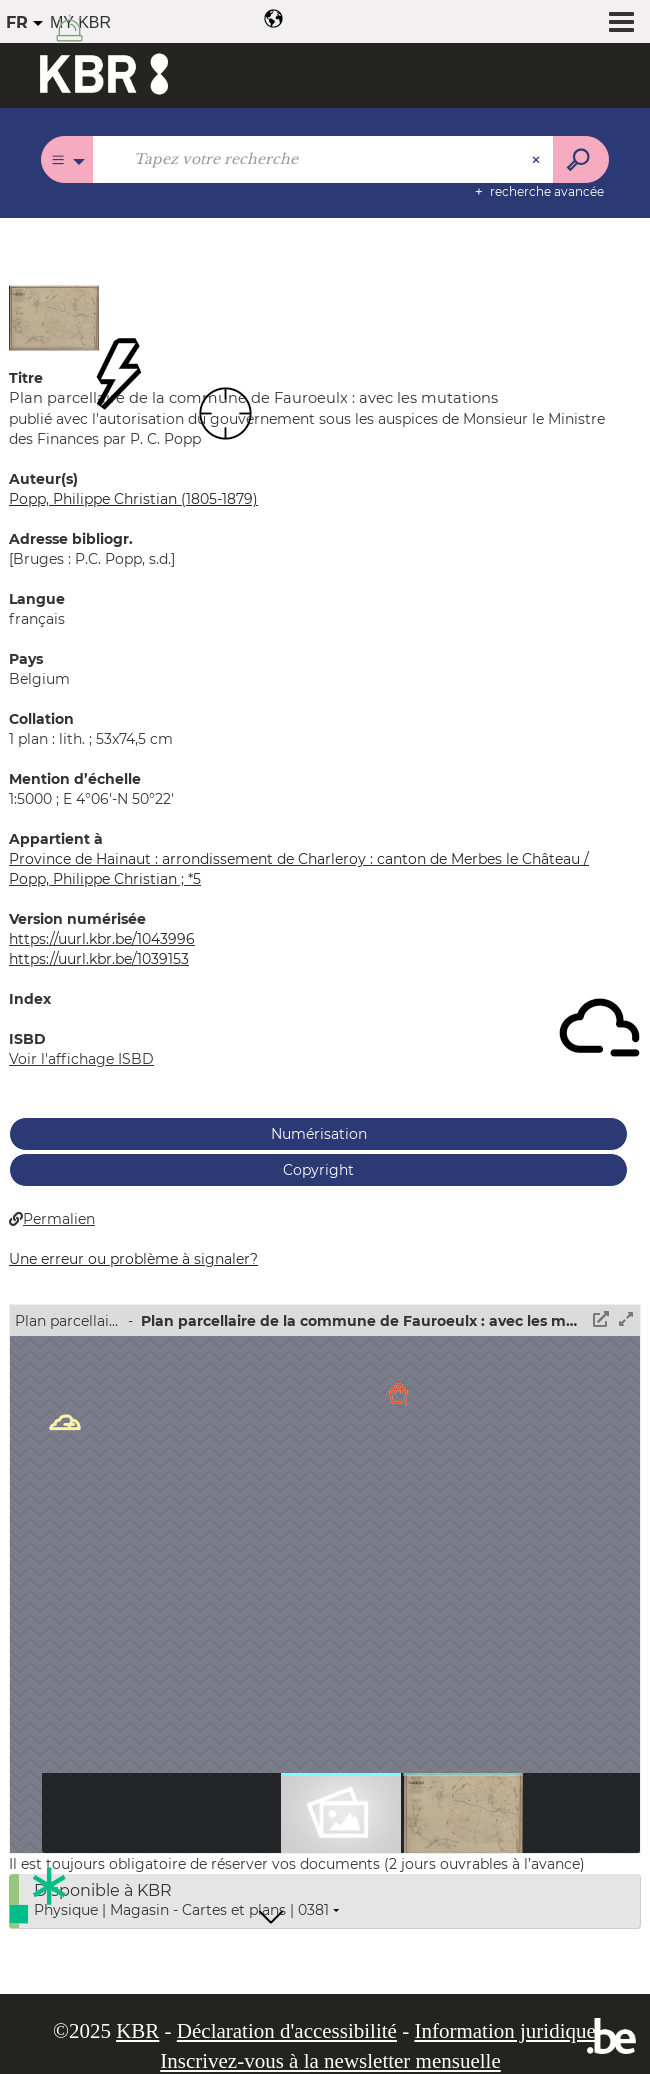 The height and width of the screenshot is (2074, 650). I want to click on shopping bag requires attention or action, so click(398, 1393).